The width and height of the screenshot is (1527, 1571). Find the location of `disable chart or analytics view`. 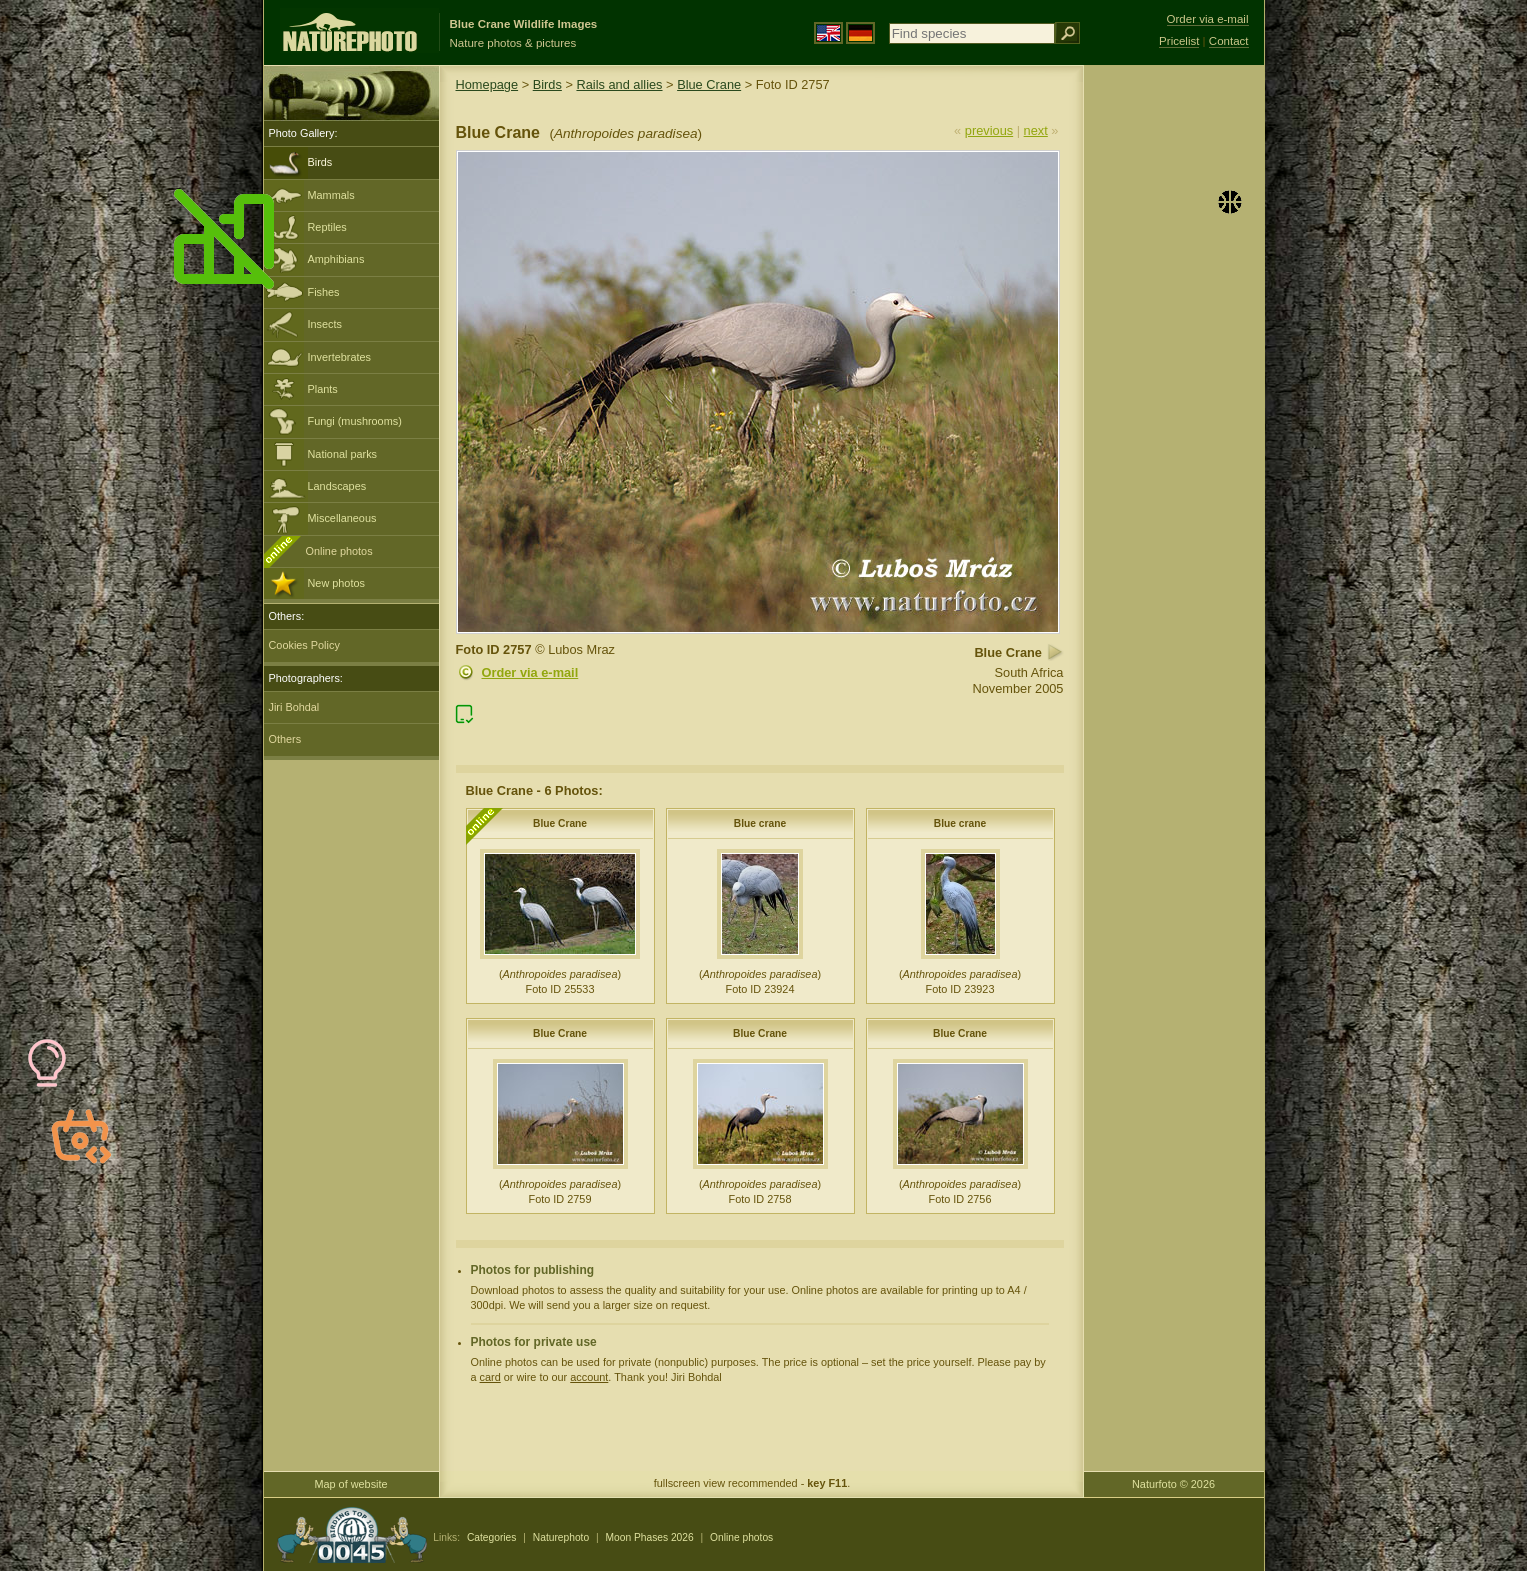

disable chart or analytics view is located at coordinates (224, 239).